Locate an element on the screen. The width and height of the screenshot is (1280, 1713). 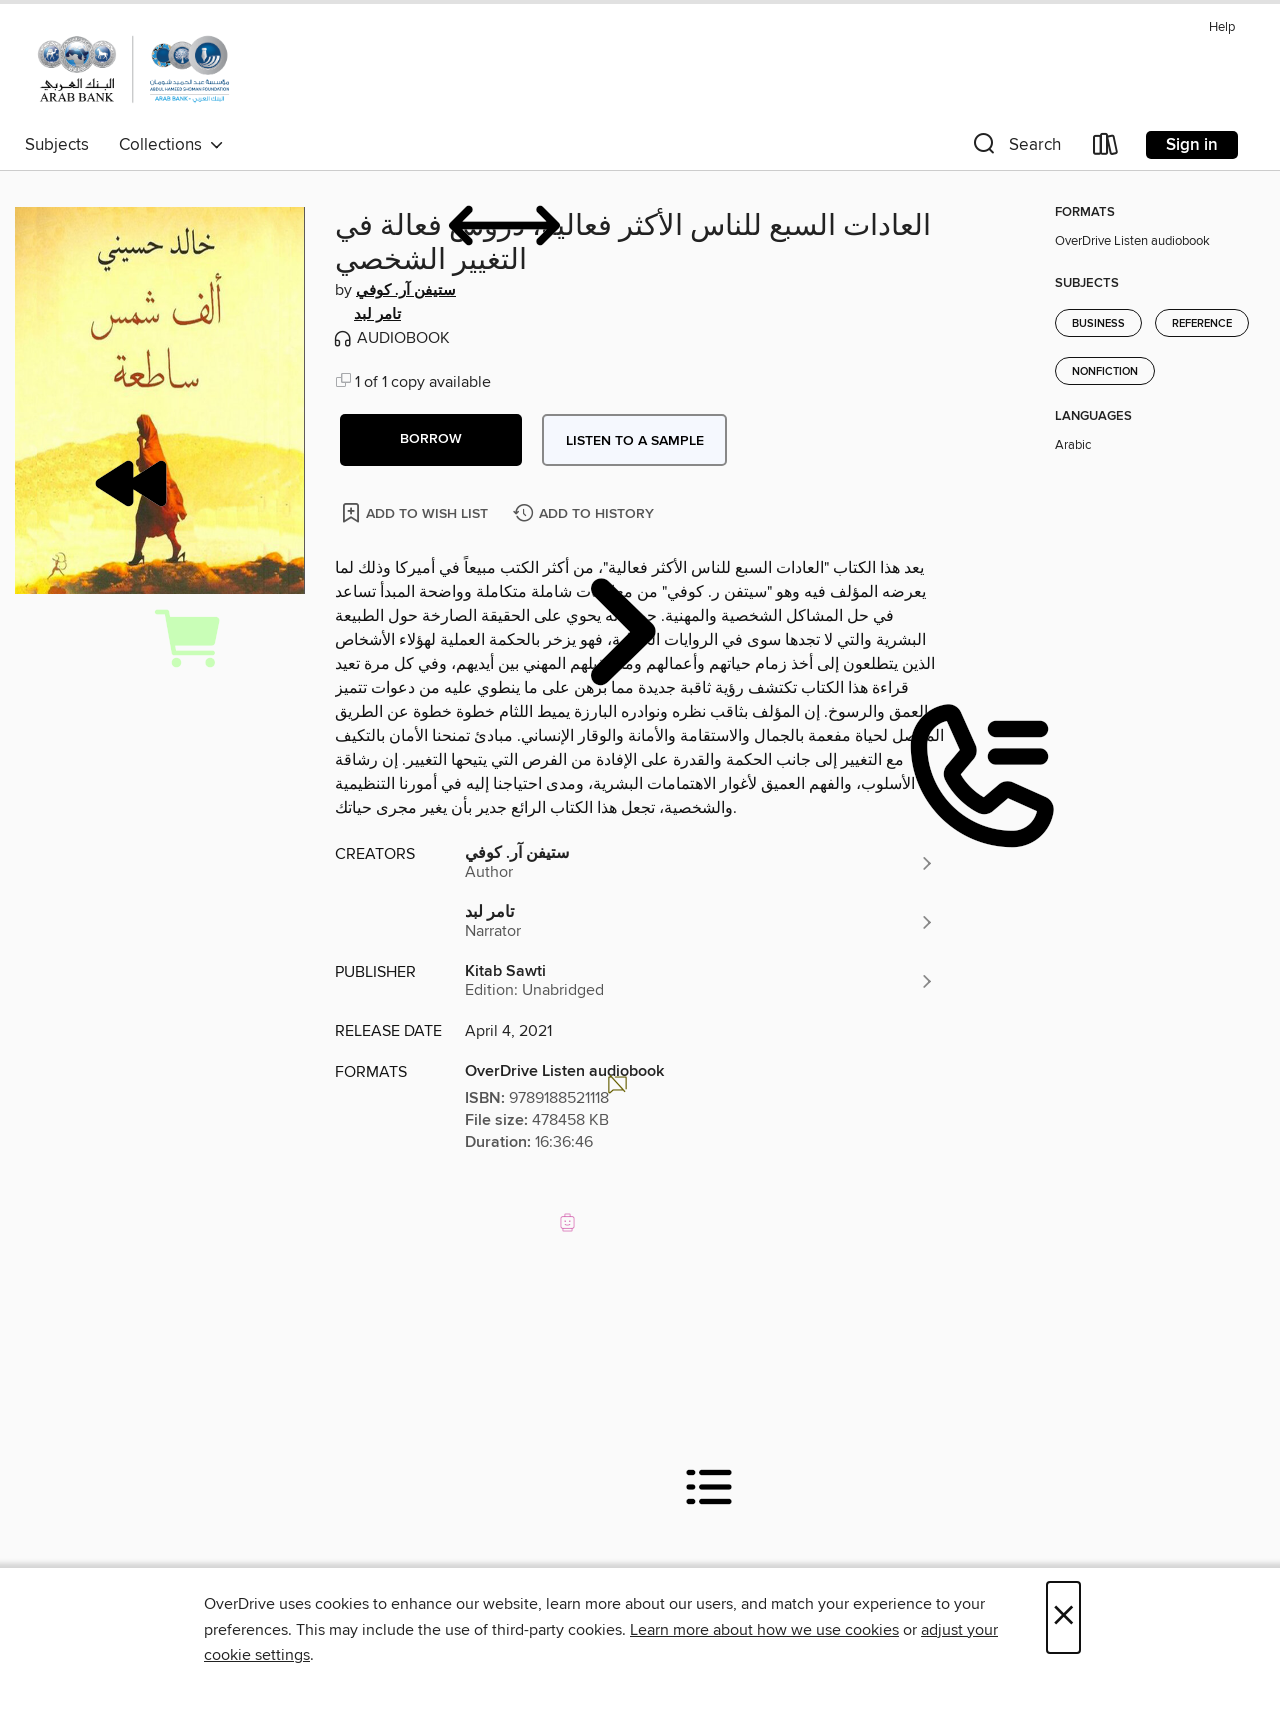
view items in a list format is located at coordinates (709, 1487).